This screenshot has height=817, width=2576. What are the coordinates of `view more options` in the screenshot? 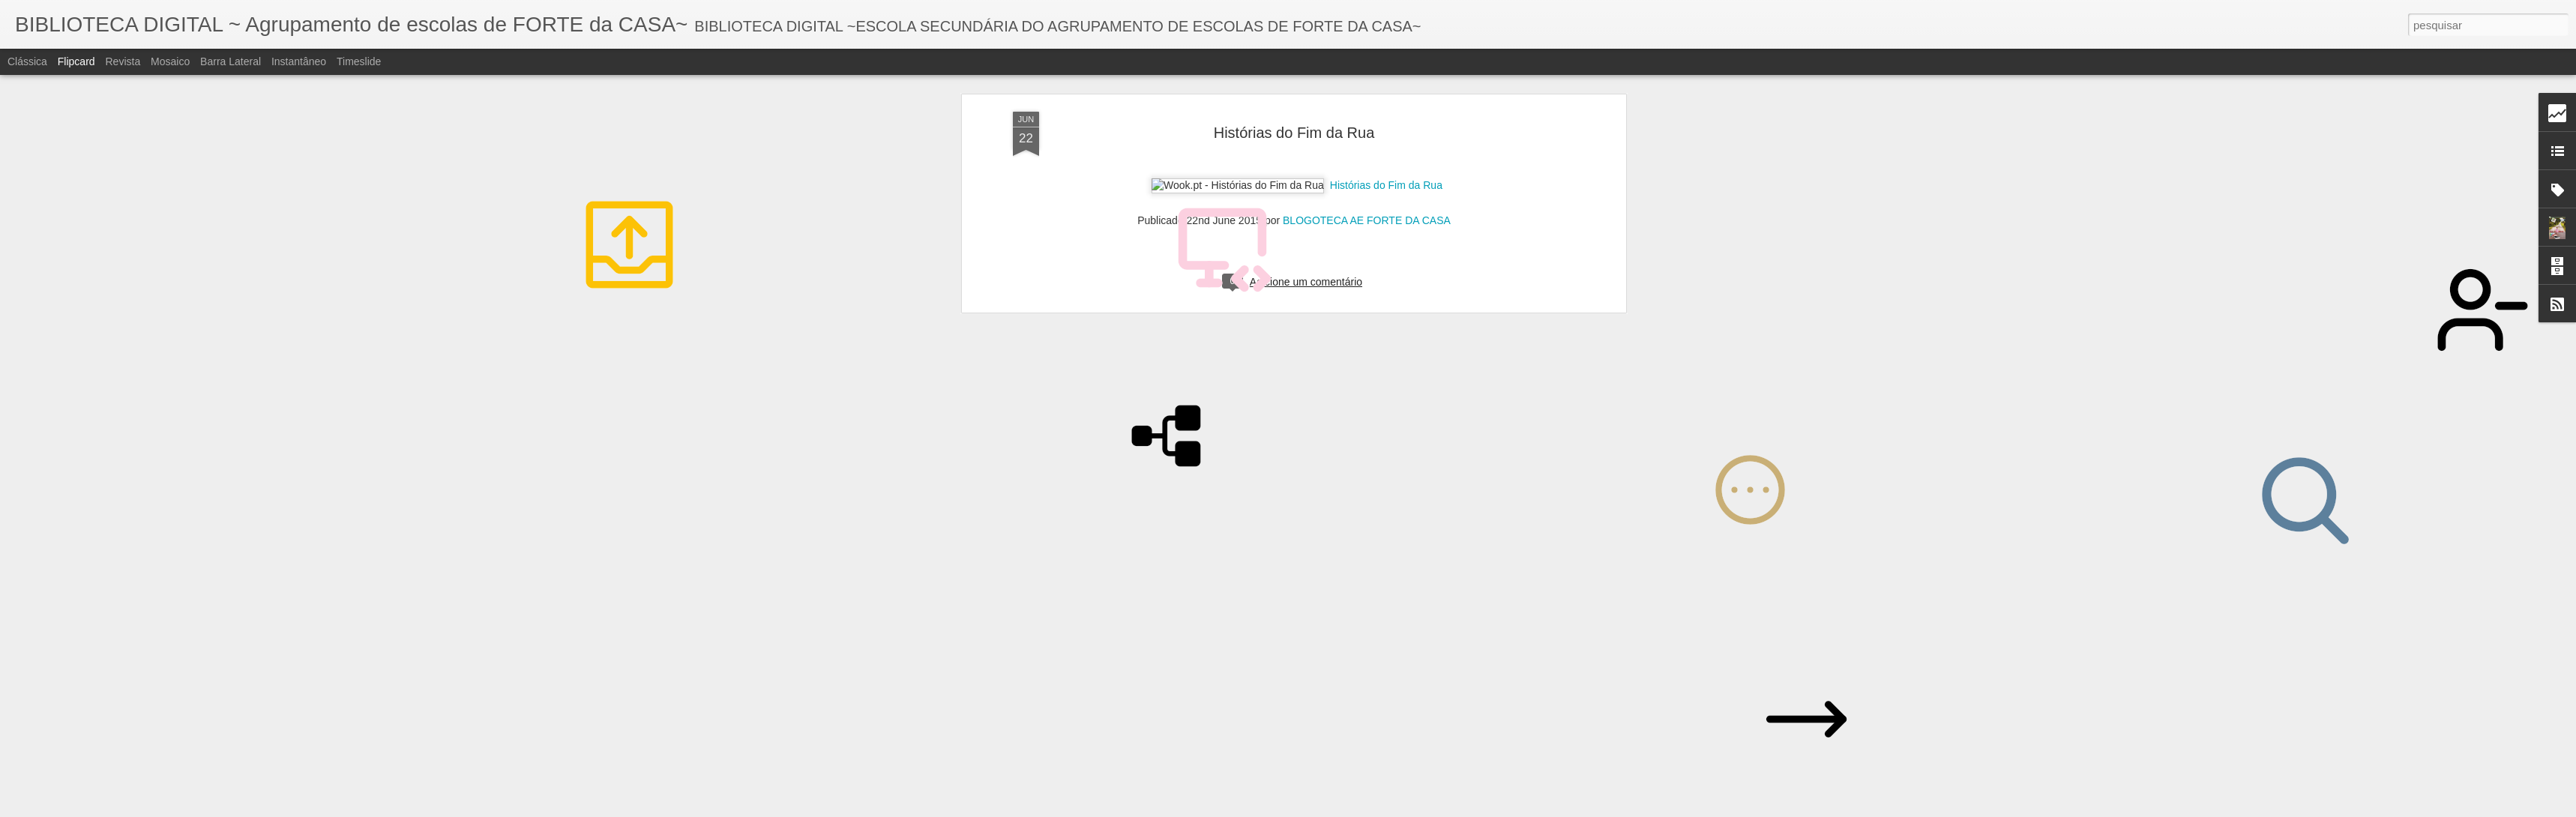 It's located at (1750, 489).